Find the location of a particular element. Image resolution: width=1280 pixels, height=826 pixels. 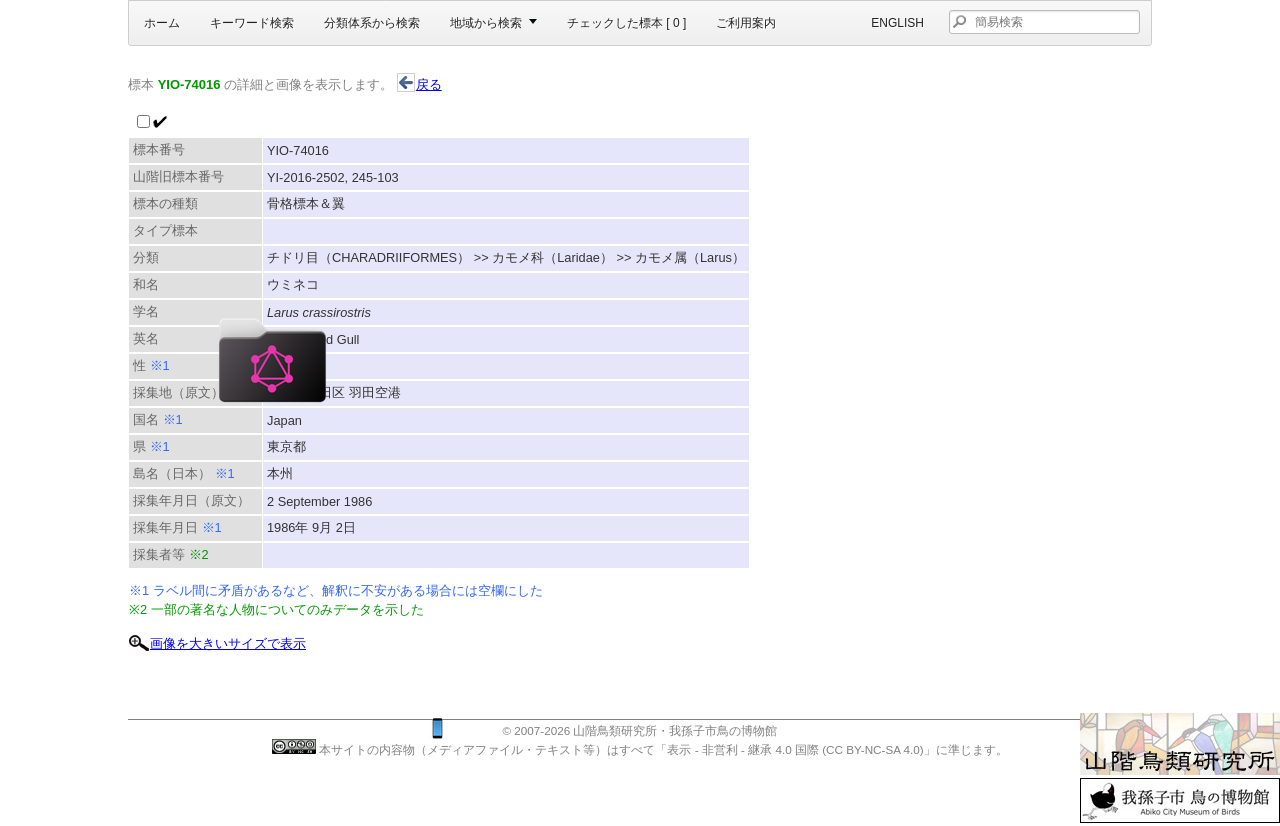

indicates a connected iPhone device is located at coordinates (437, 728).